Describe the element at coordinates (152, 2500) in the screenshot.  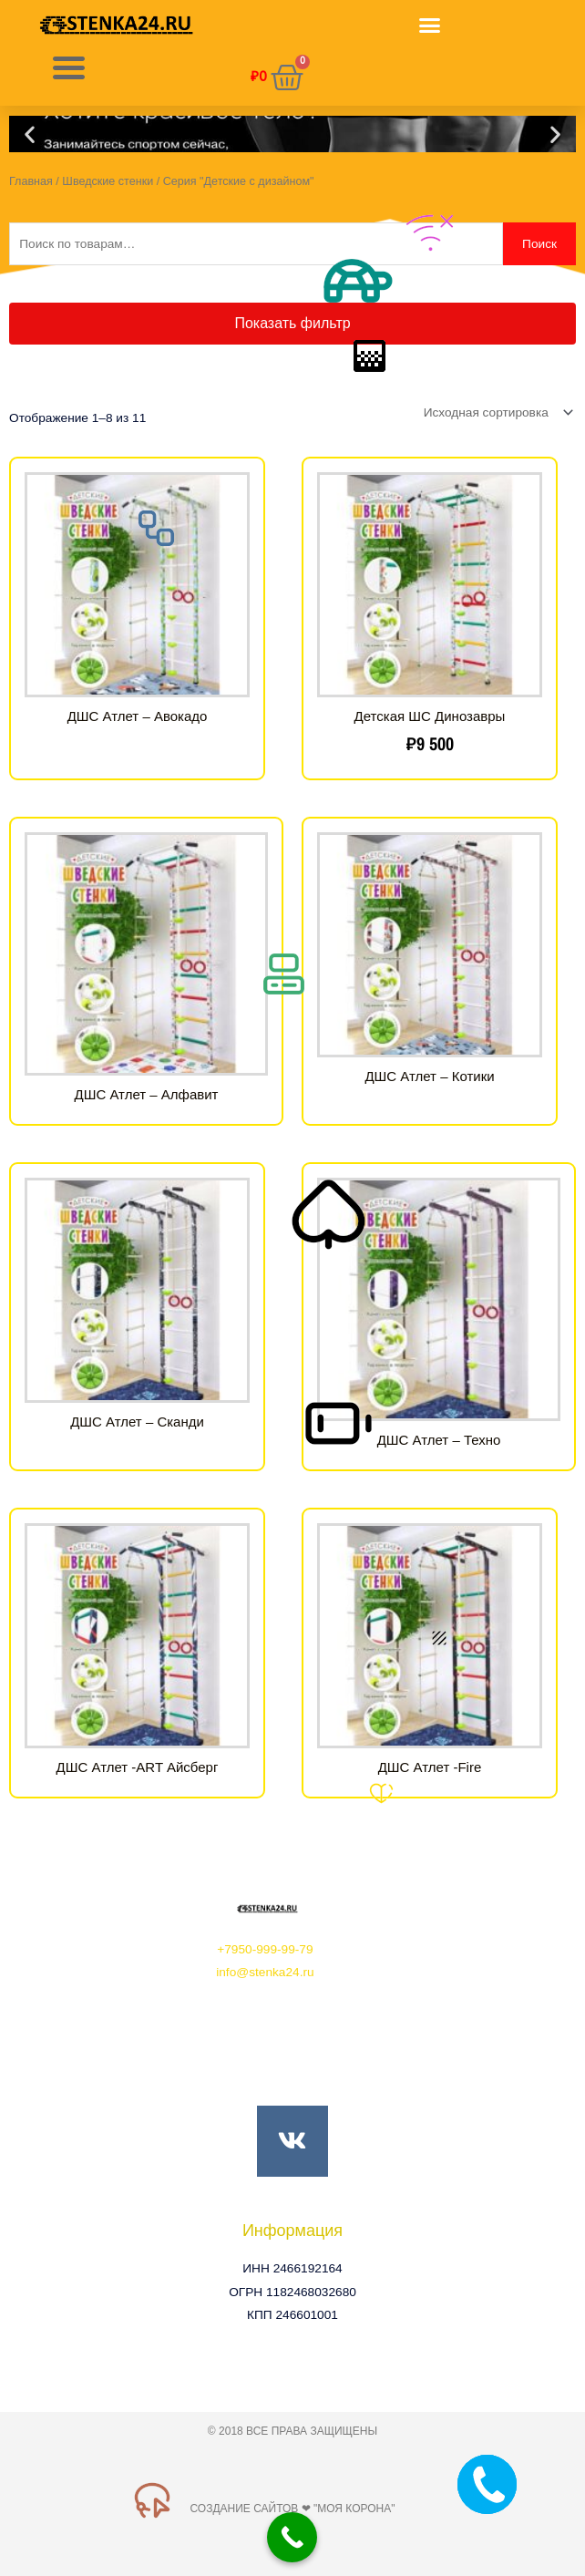
I see `freehand selection tool` at that location.